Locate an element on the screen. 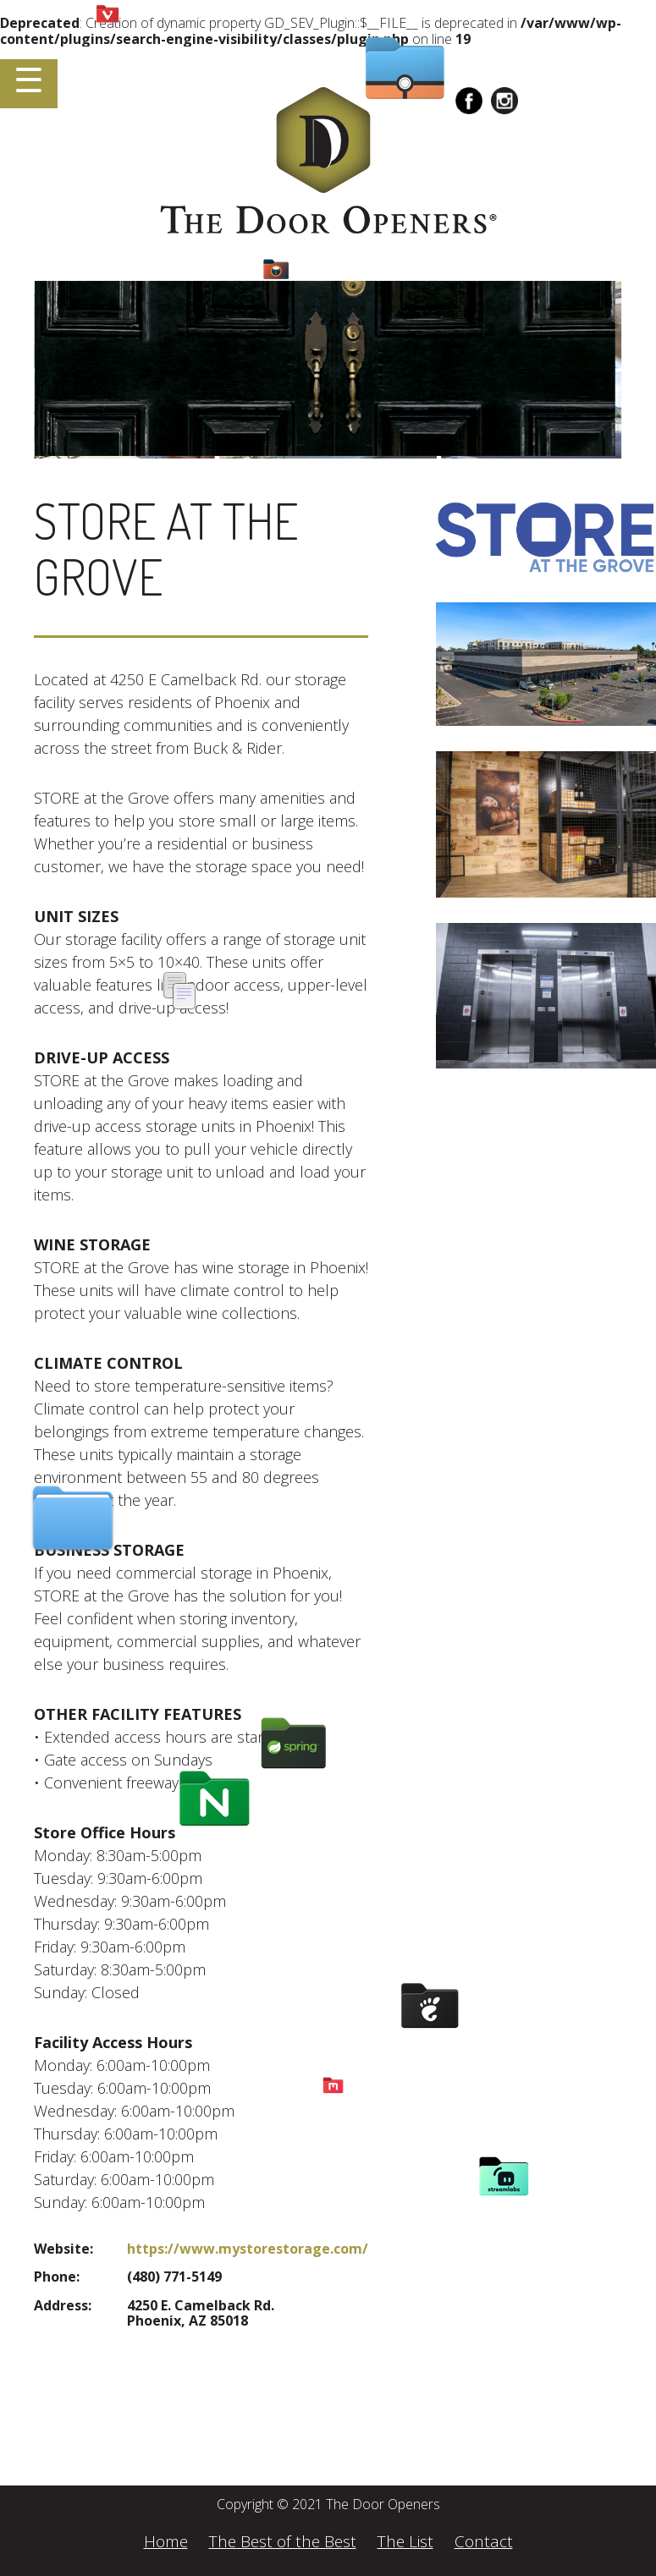 This screenshot has height=2576, width=656. open streamlabs project files folder is located at coordinates (504, 2178).